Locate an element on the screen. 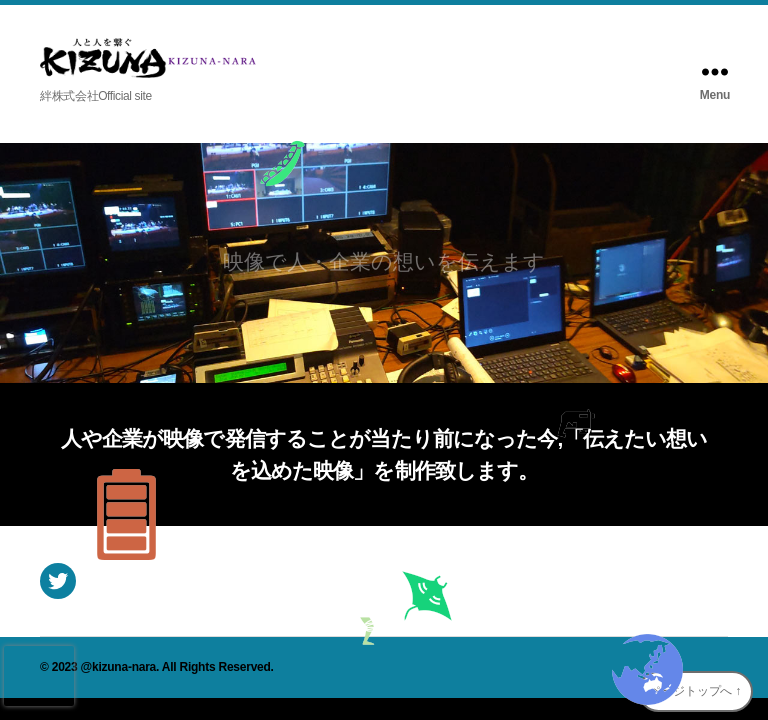 The width and height of the screenshot is (768, 720). indicates full battery charge is located at coordinates (126, 514).